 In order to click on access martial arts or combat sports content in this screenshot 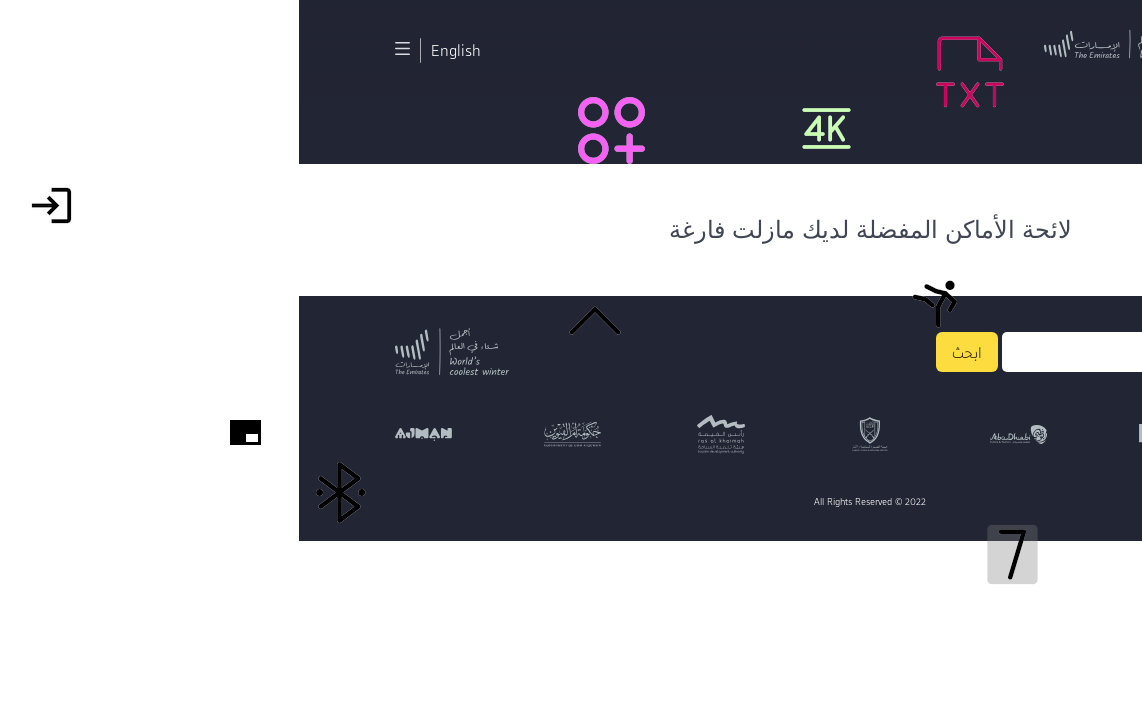, I will do `click(936, 304)`.